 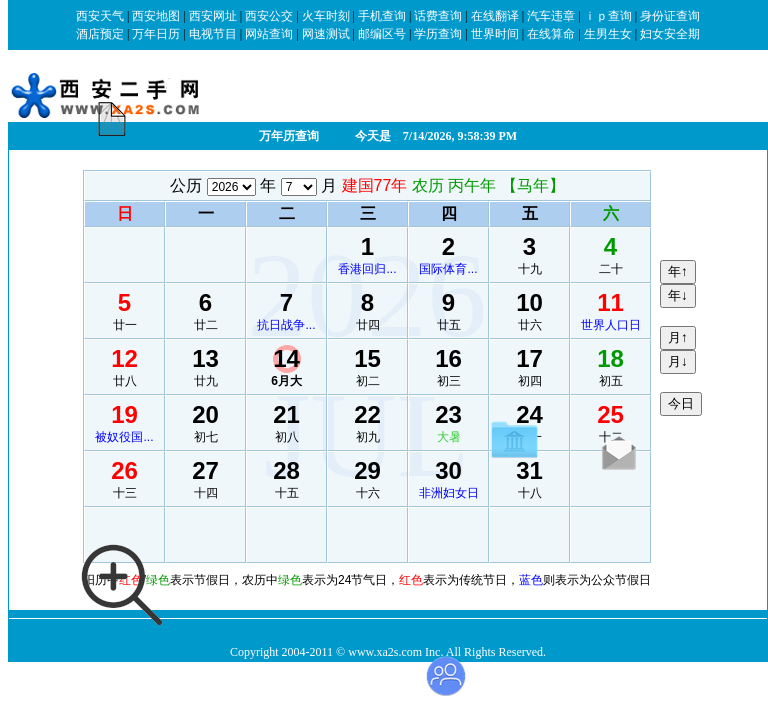 What do you see at coordinates (514, 439) in the screenshot?
I see `access the system library folder` at bounding box center [514, 439].